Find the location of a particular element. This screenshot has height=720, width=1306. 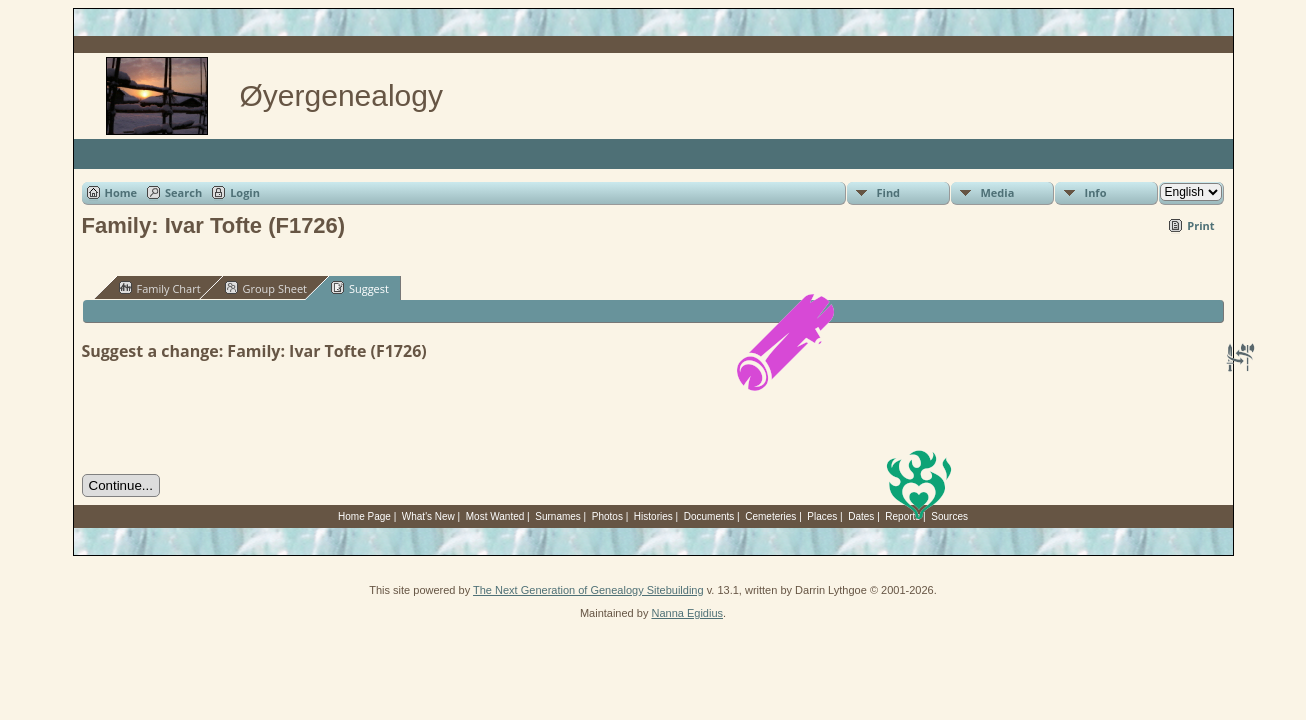

switch between equipped weapons is located at coordinates (1240, 357).